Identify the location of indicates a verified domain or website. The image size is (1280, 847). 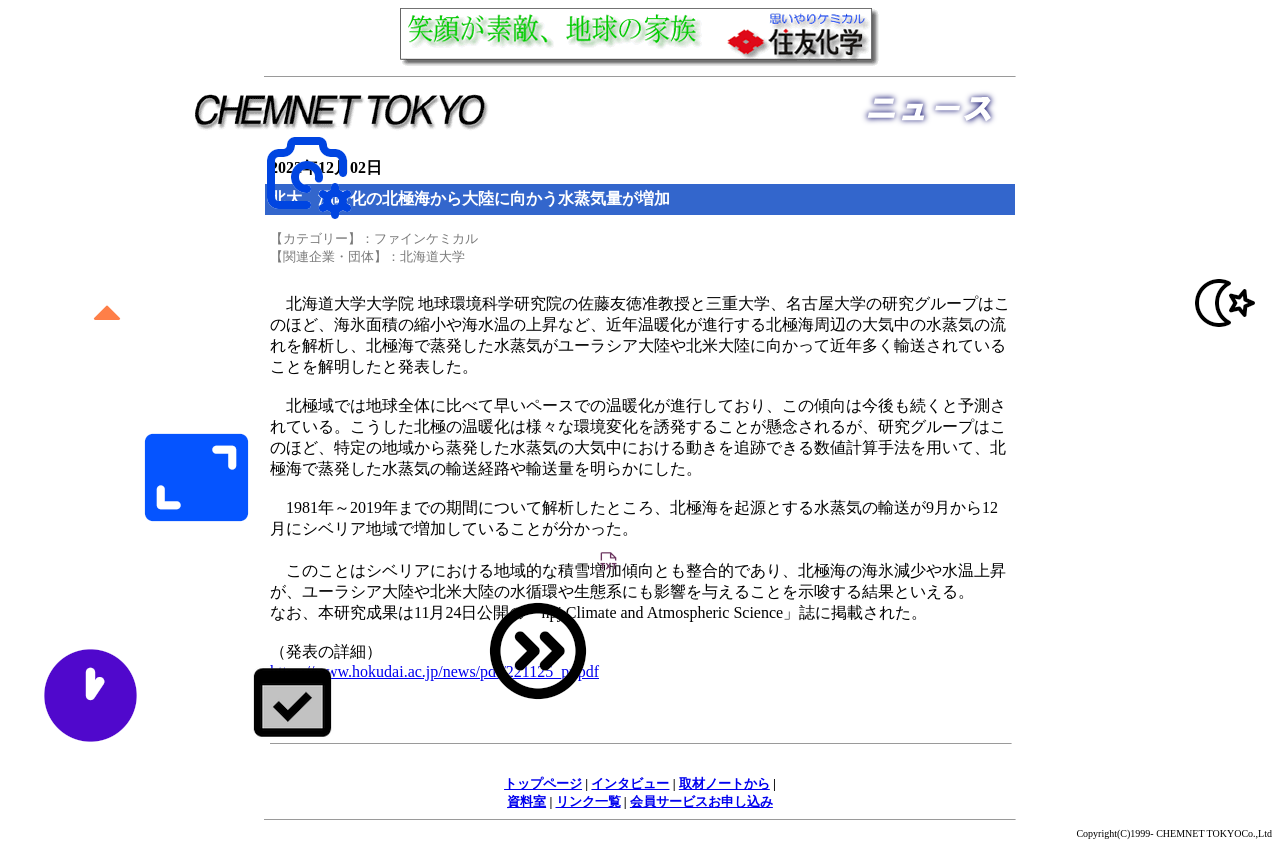
(292, 702).